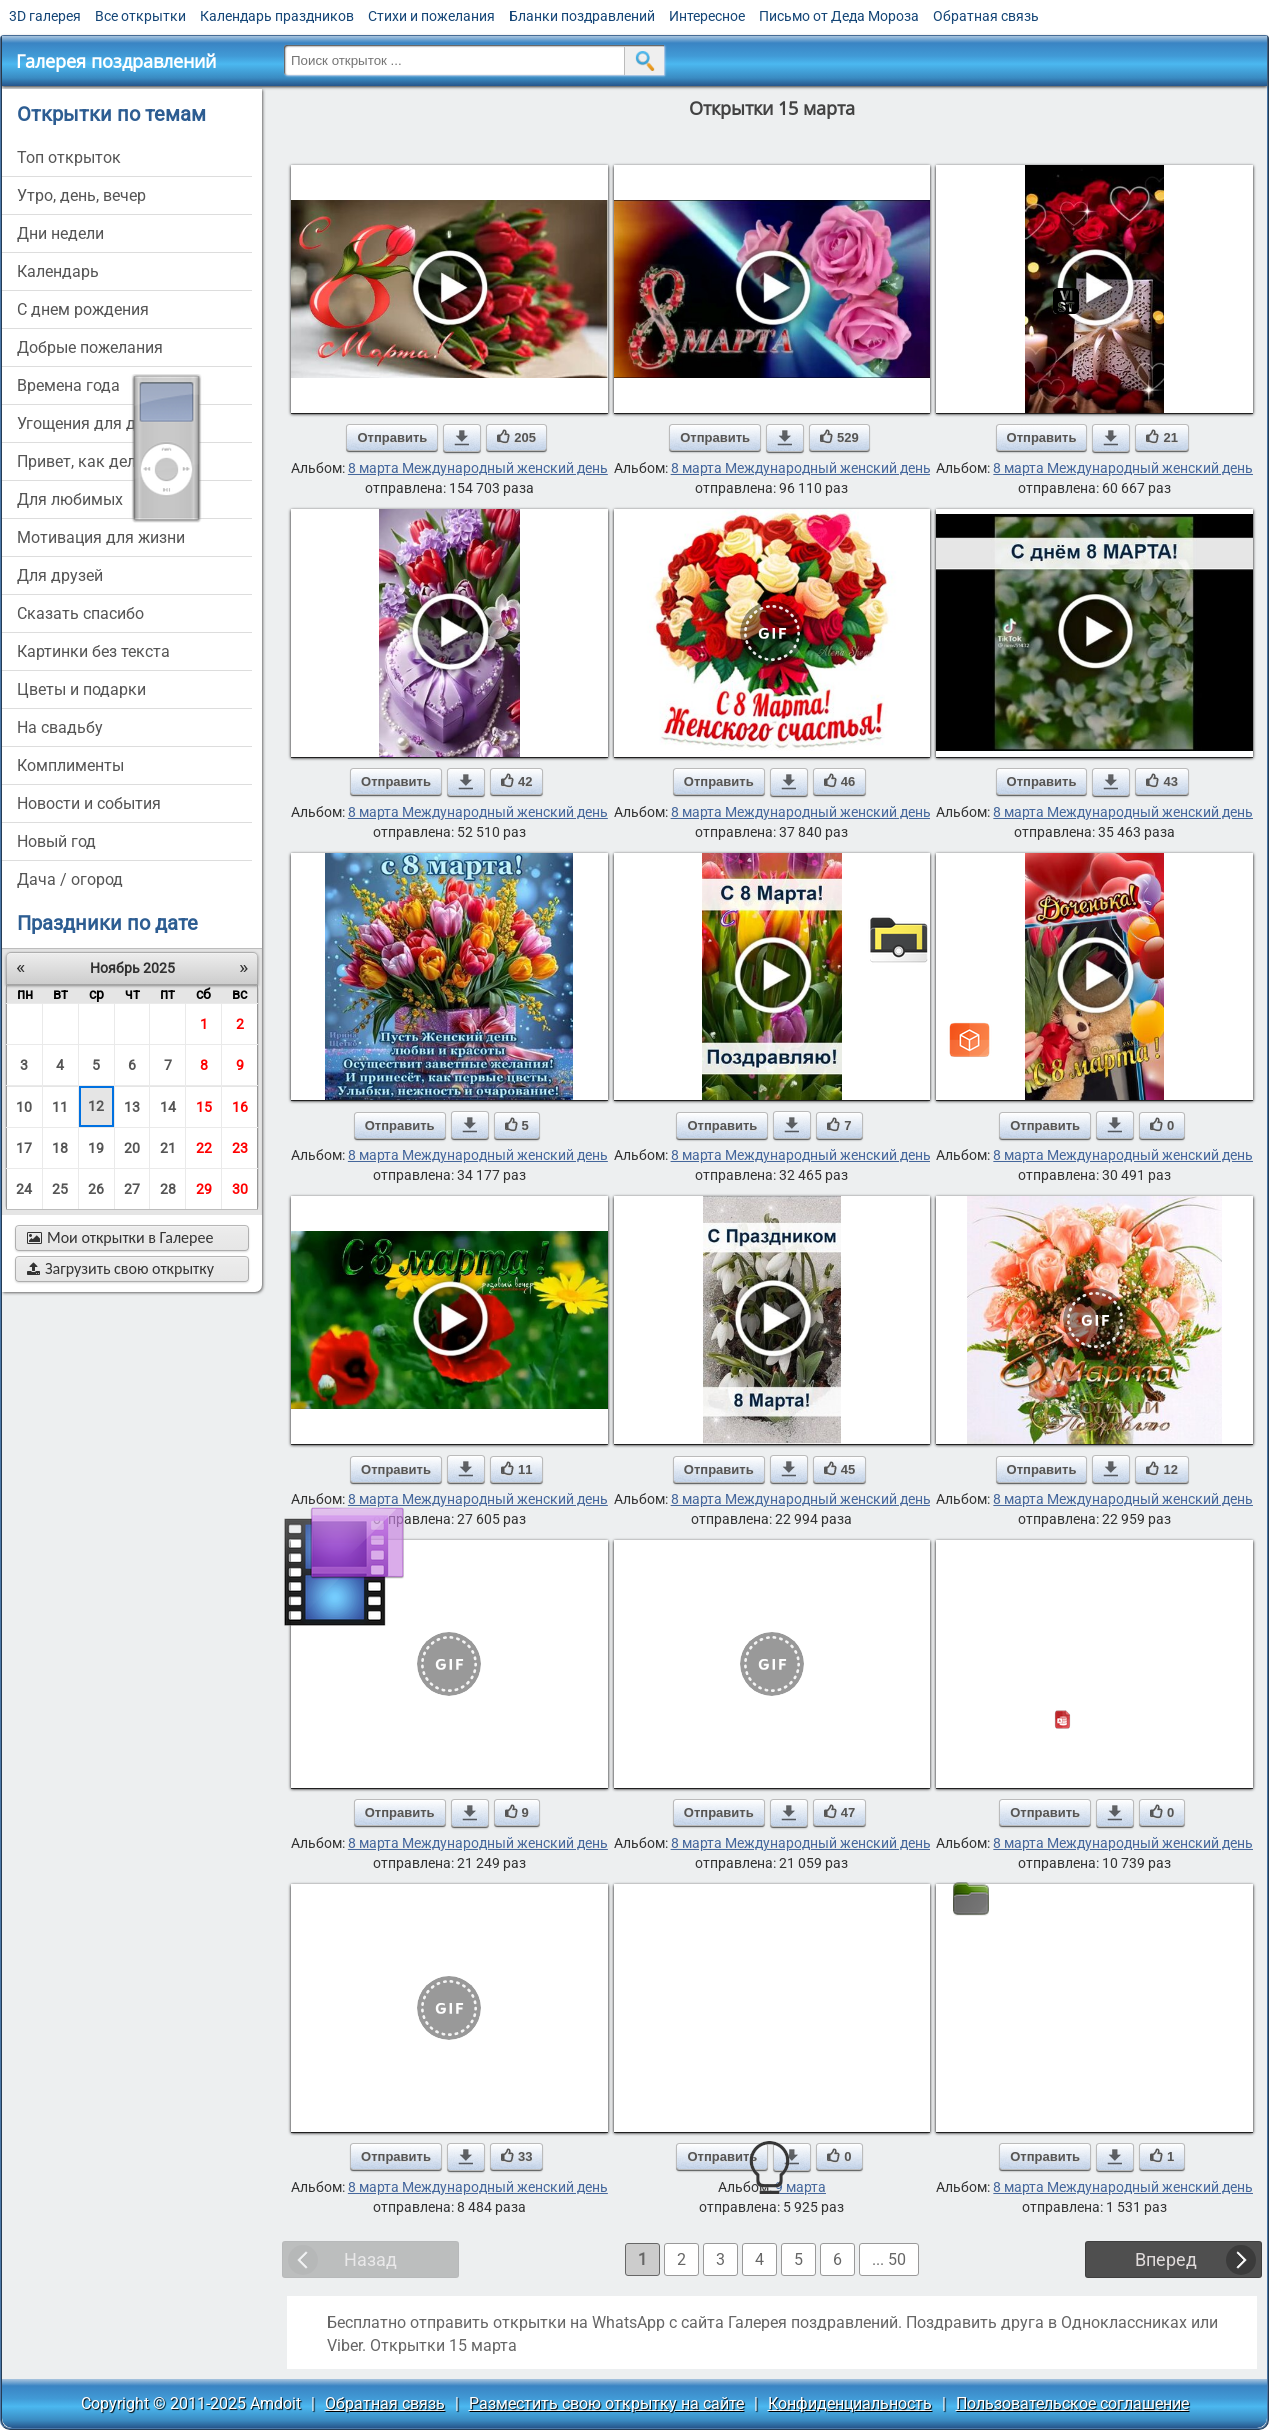 The width and height of the screenshot is (1269, 2433). What do you see at coordinates (1062, 1719) in the screenshot?
I see `microsoft access database file` at bounding box center [1062, 1719].